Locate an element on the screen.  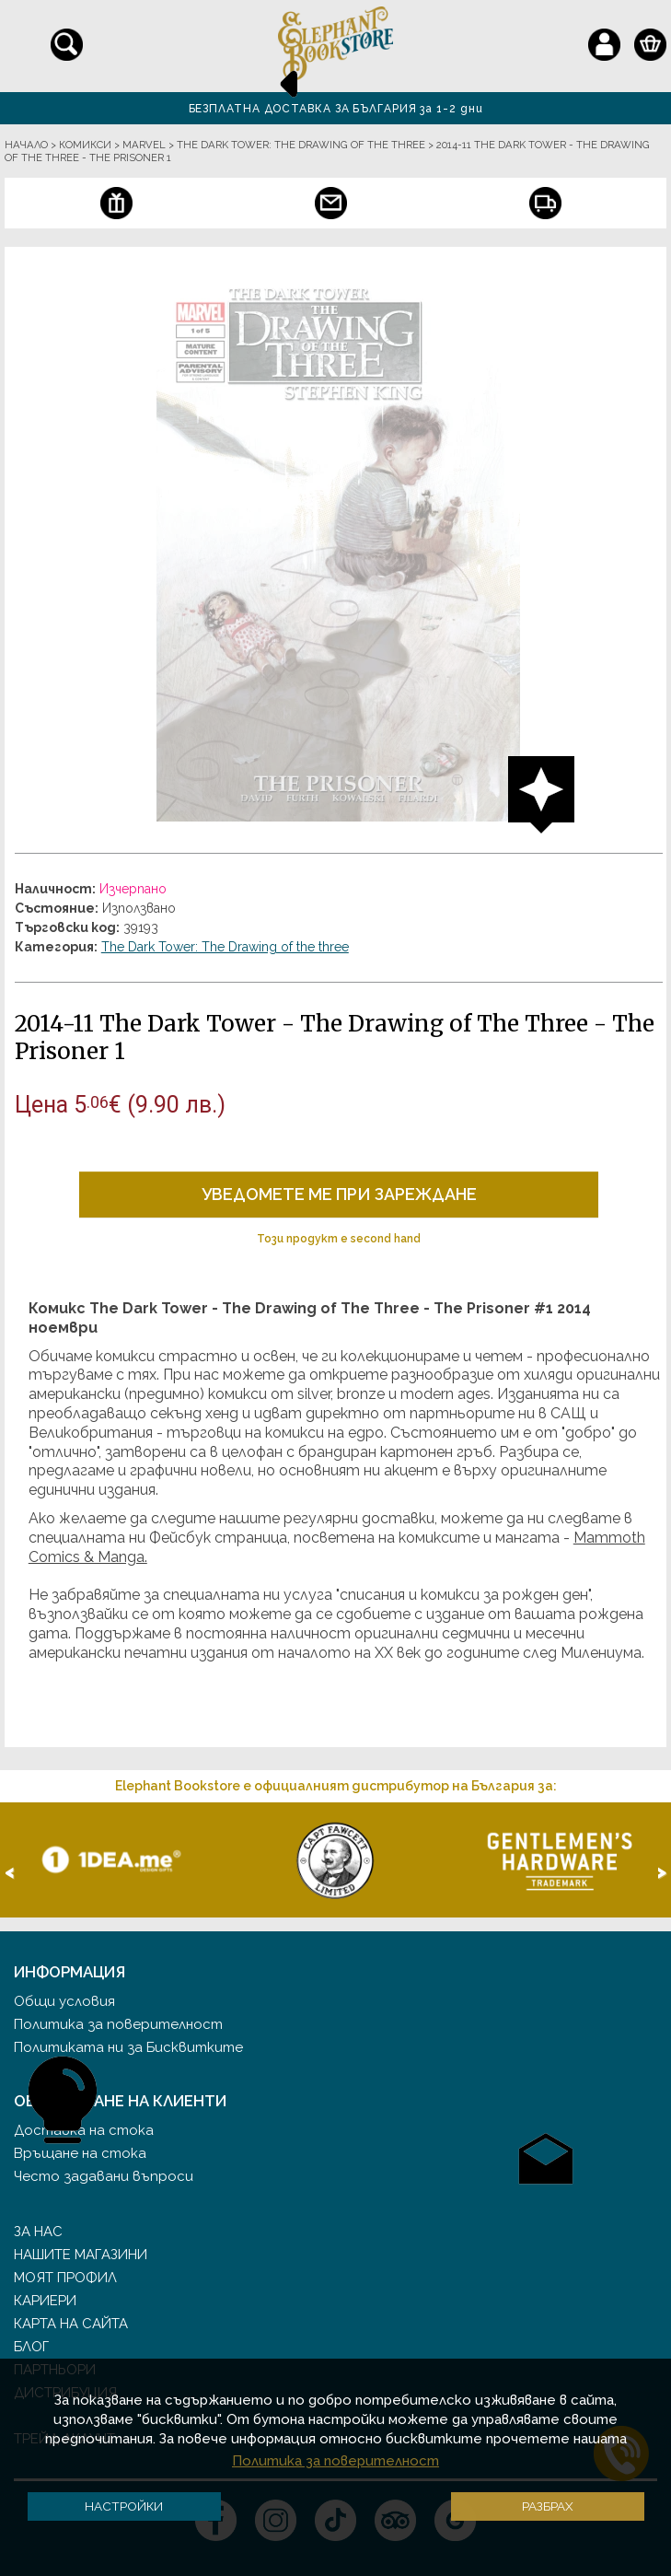
navigate to the previous item or screen is located at coordinates (290, 84).